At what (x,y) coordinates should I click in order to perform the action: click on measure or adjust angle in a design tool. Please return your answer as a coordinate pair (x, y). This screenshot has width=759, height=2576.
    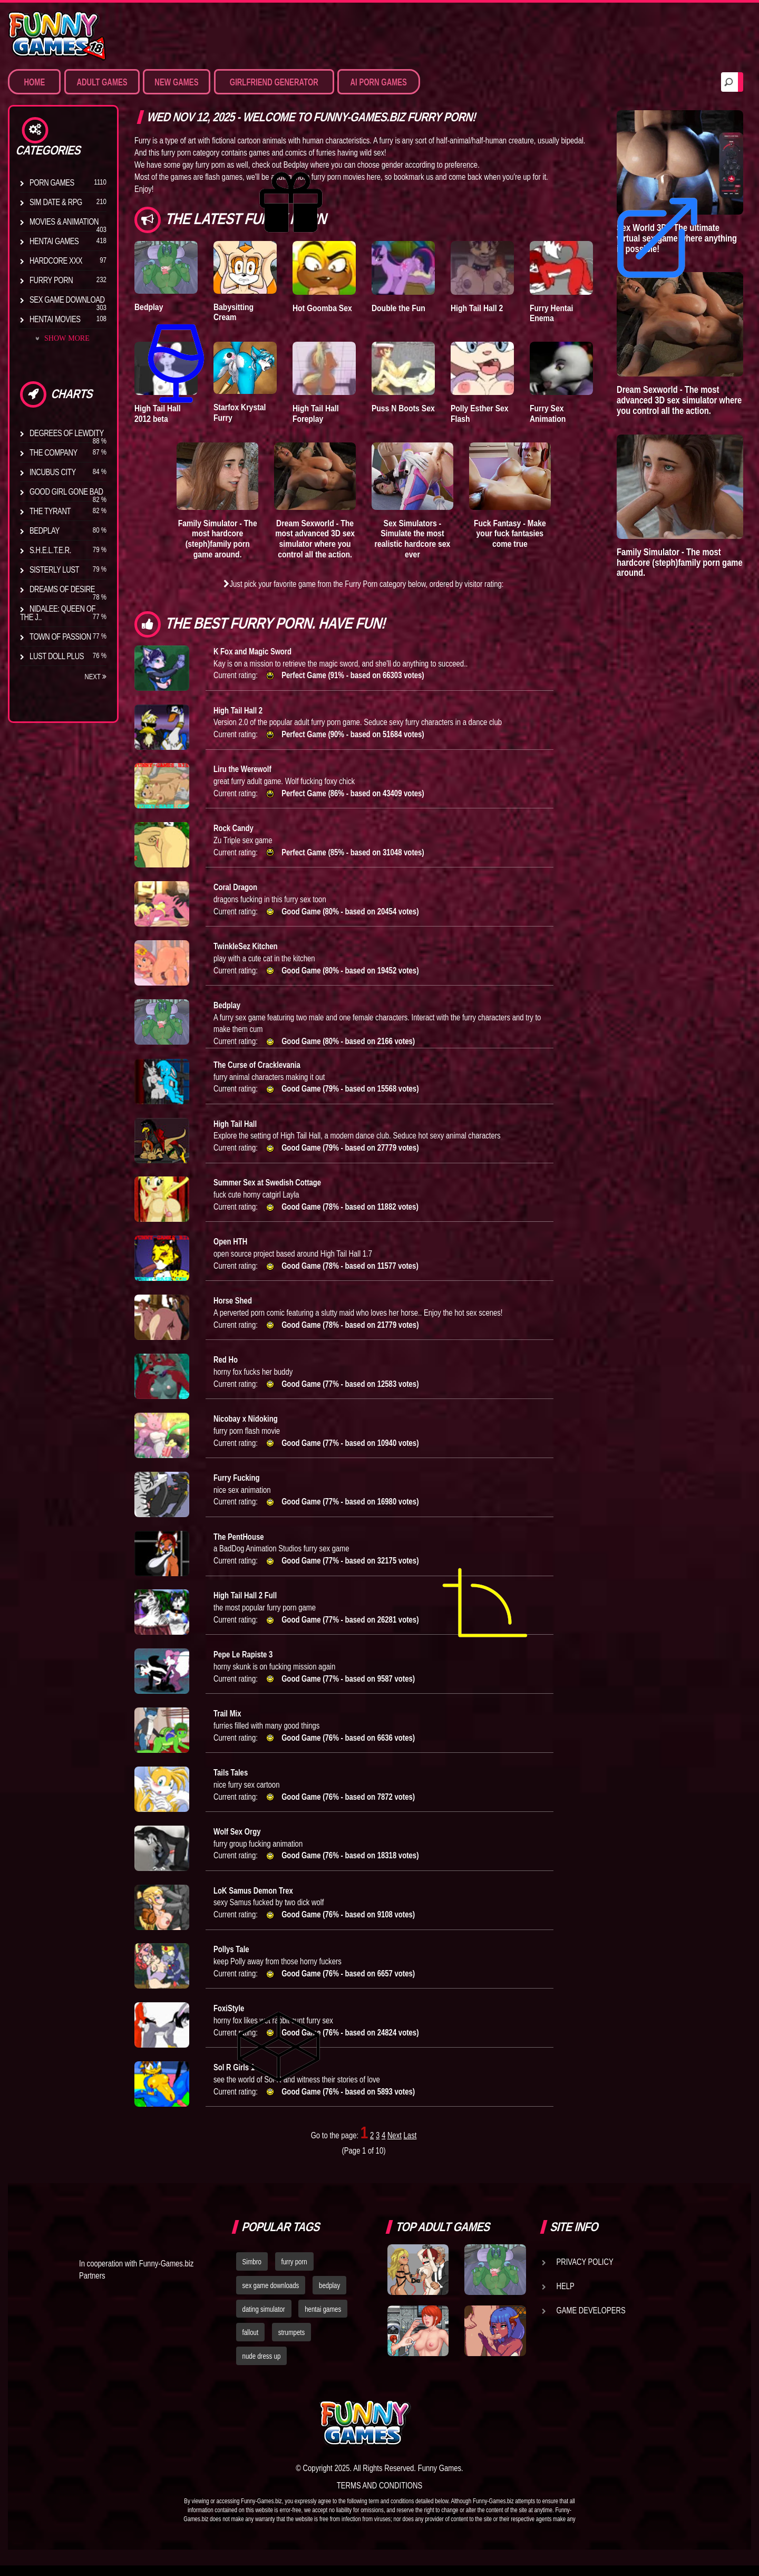
    Looking at the image, I should click on (482, 1607).